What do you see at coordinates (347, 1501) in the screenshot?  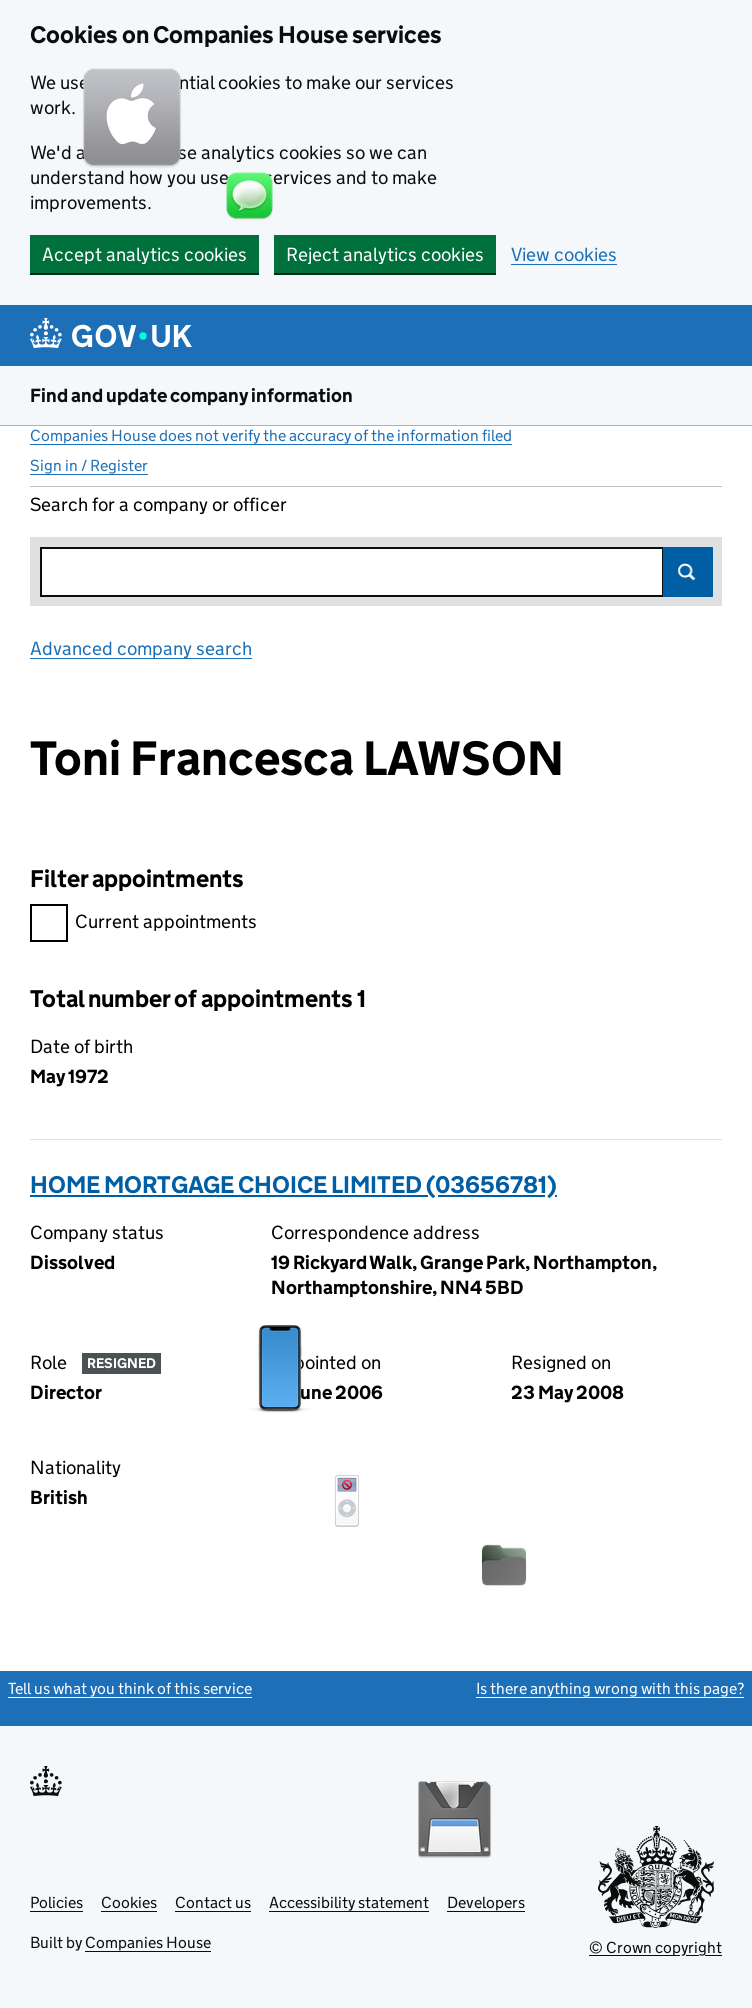 I see `iPod nano device (white) with sync or connection error` at bounding box center [347, 1501].